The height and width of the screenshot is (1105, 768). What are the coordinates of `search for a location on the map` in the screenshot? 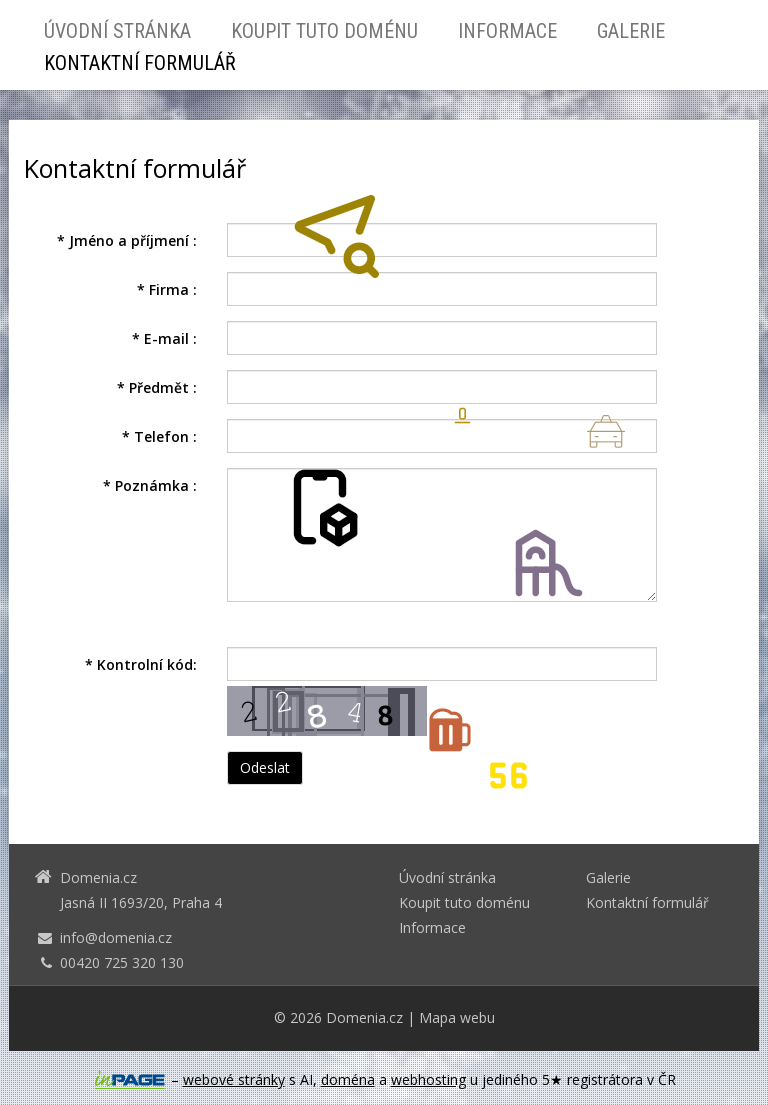 It's located at (335, 234).